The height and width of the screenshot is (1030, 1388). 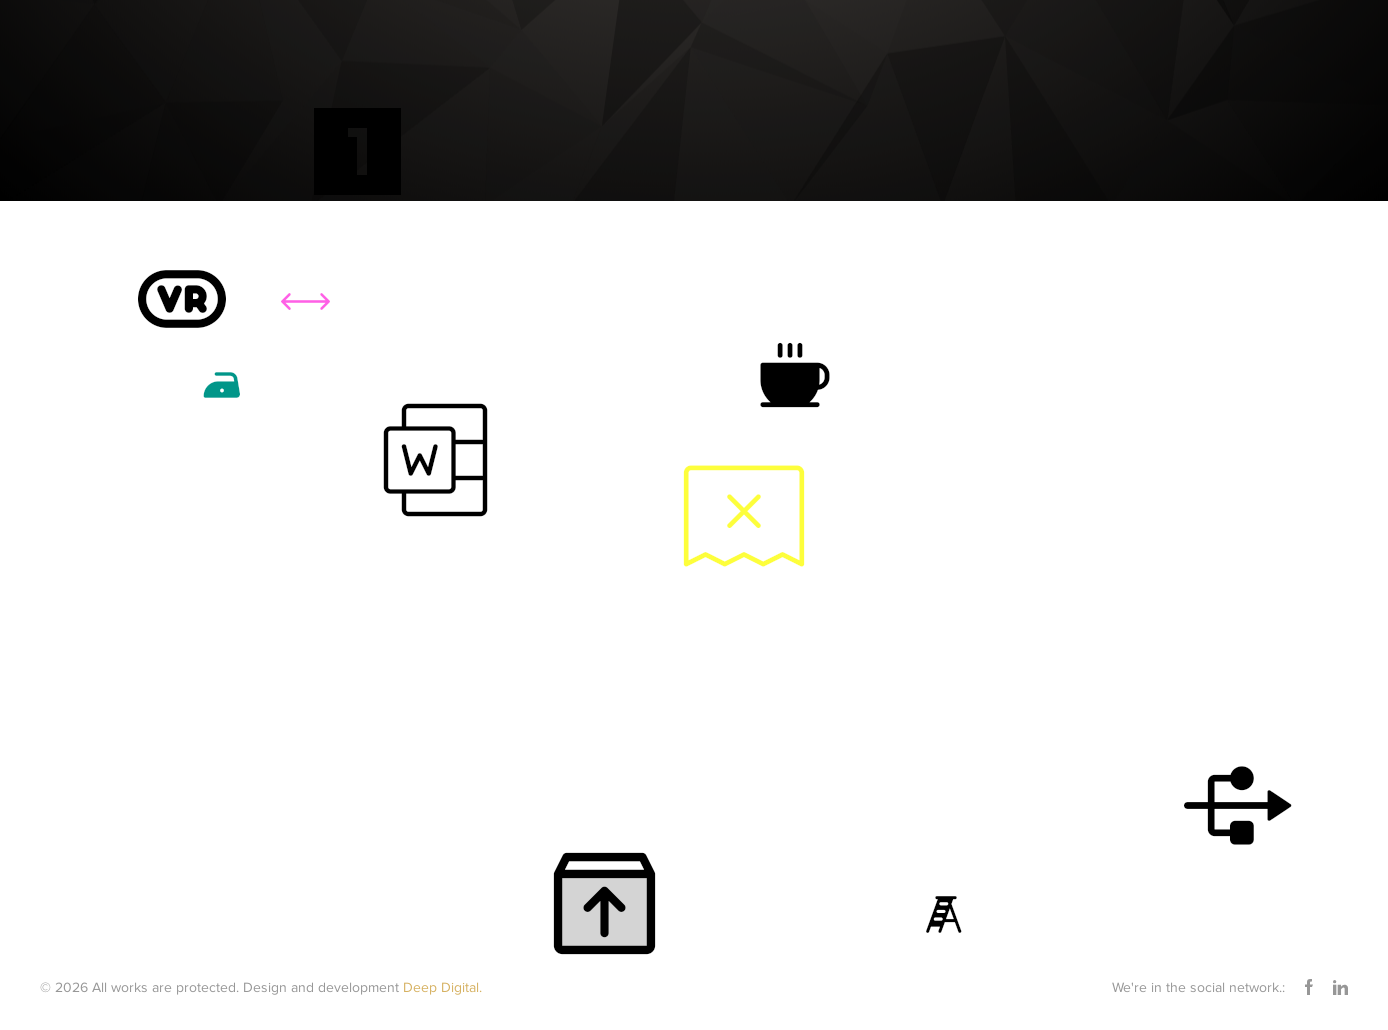 What do you see at coordinates (744, 516) in the screenshot?
I see `cancel or void a receipt` at bounding box center [744, 516].